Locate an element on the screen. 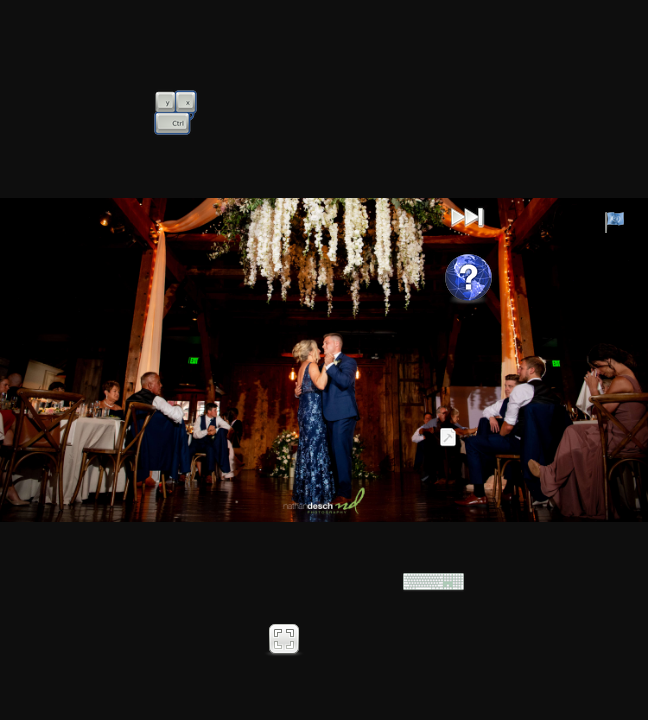 The width and height of the screenshot is (648, 720). bluetooth keyboard connected successfully is located at coordinates (433, 581).